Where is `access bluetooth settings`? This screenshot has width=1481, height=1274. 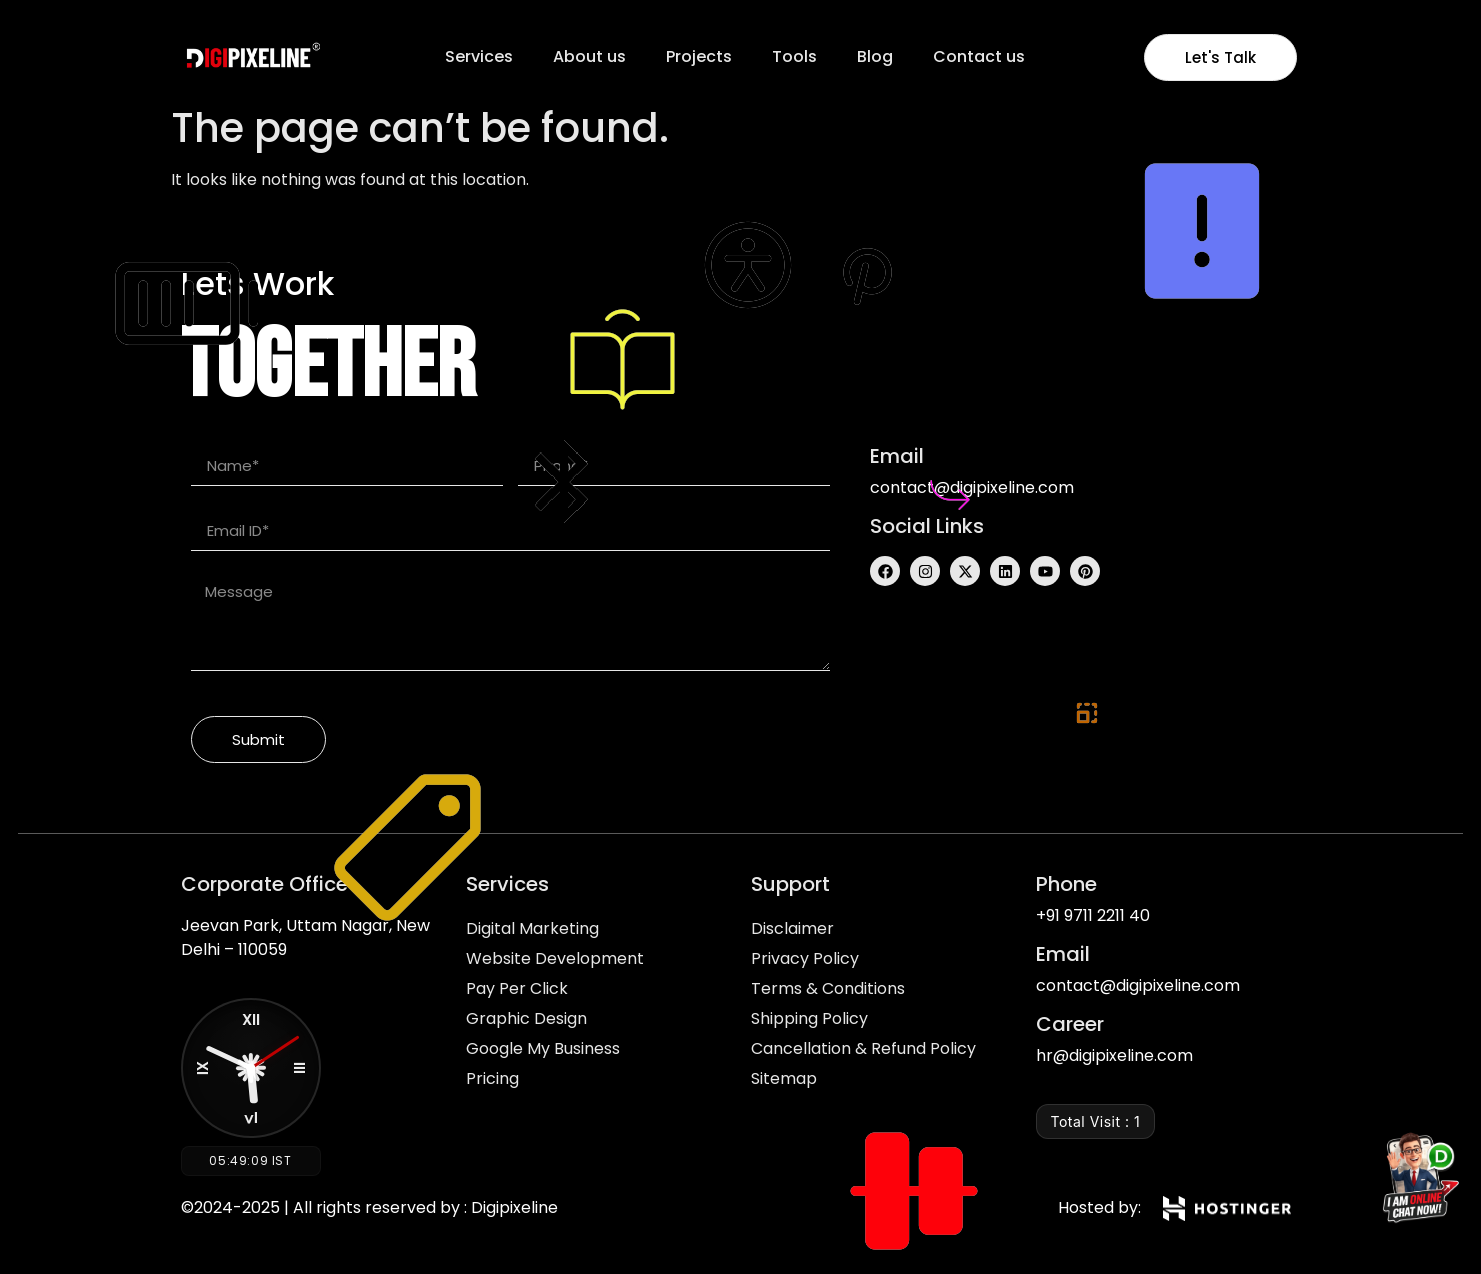 access bluetooth settings is located at coordinates (564, 490).